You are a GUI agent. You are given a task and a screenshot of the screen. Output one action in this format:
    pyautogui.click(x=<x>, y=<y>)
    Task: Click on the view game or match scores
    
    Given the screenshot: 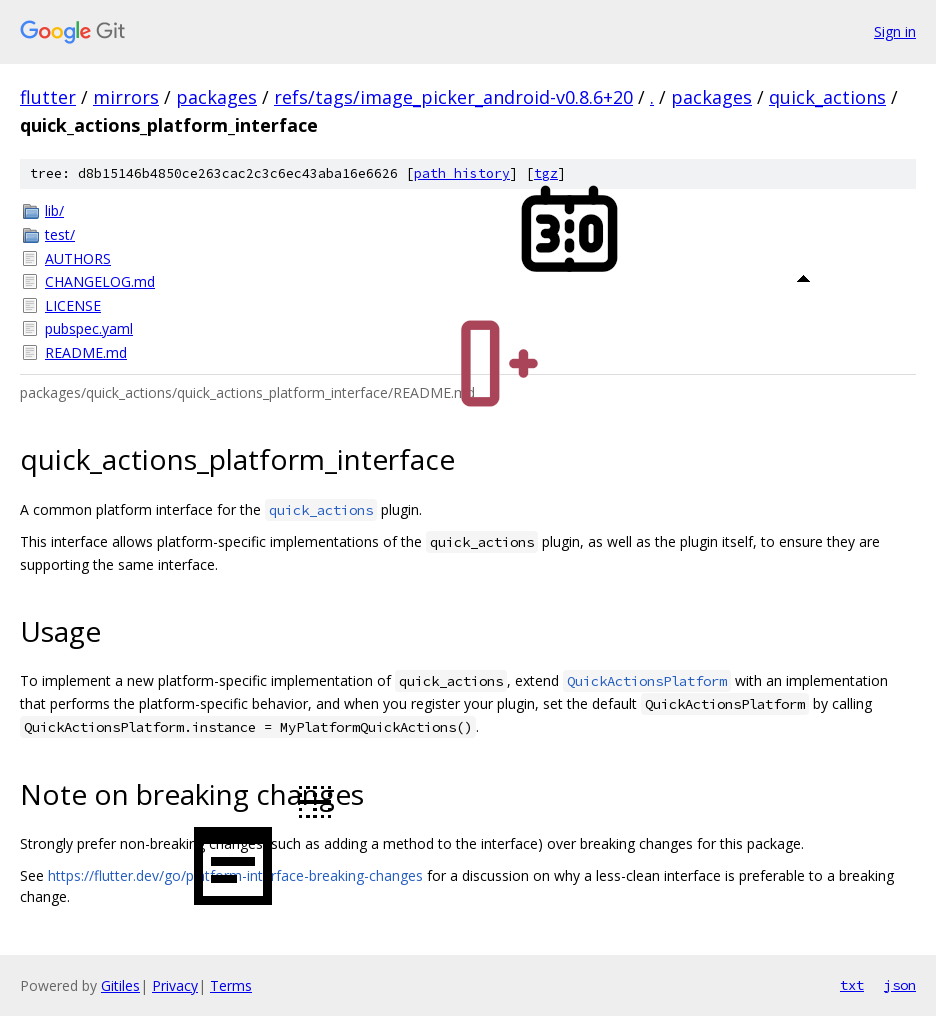 What is the action you would take?
    pyautogui.click(x=569, y=233)
    